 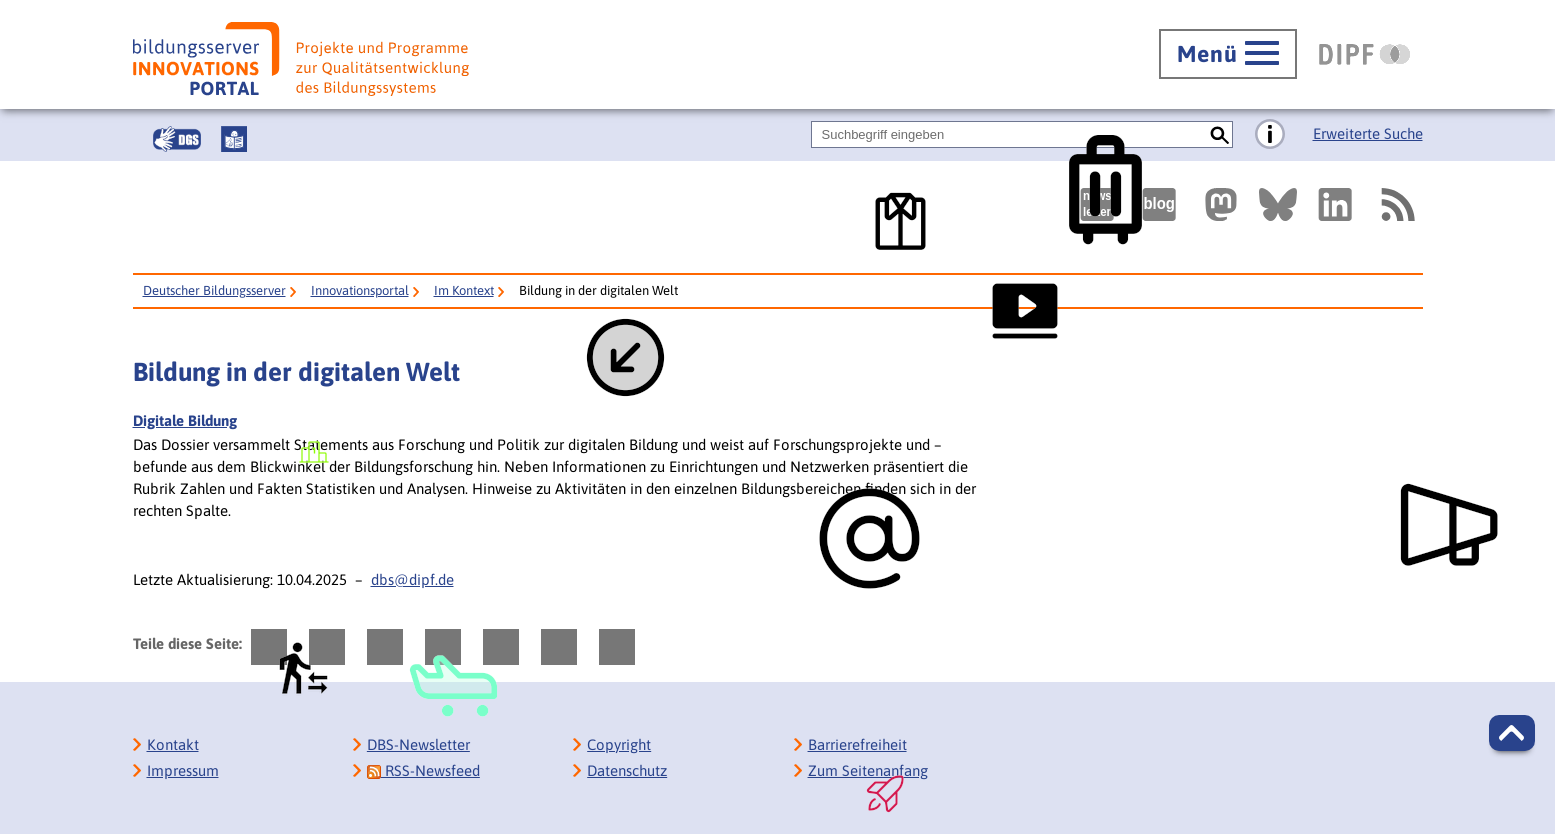 What do you see at coordinates (900, 222) in the screenshot?
I see `view clothing or apparel items` at bounding box center [900, 222].